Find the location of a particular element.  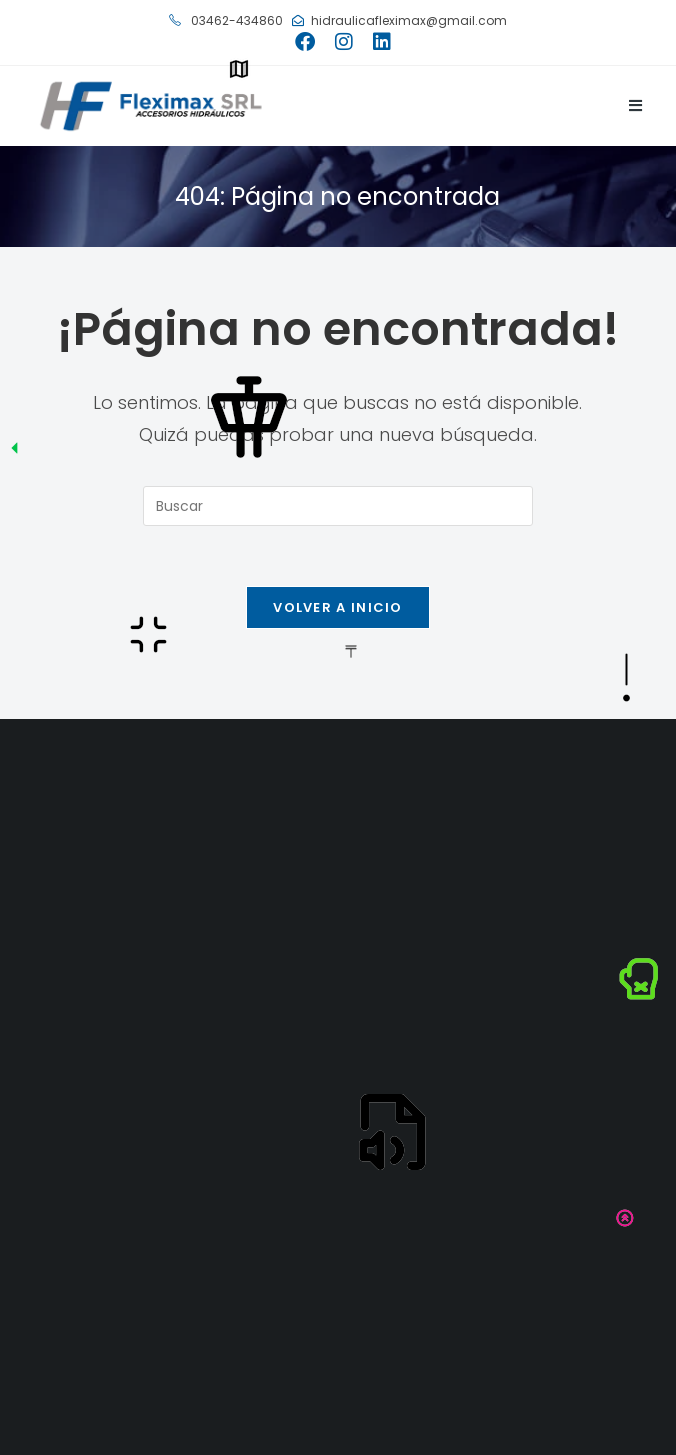

open an audio file is located at coordinates (393, 1132).